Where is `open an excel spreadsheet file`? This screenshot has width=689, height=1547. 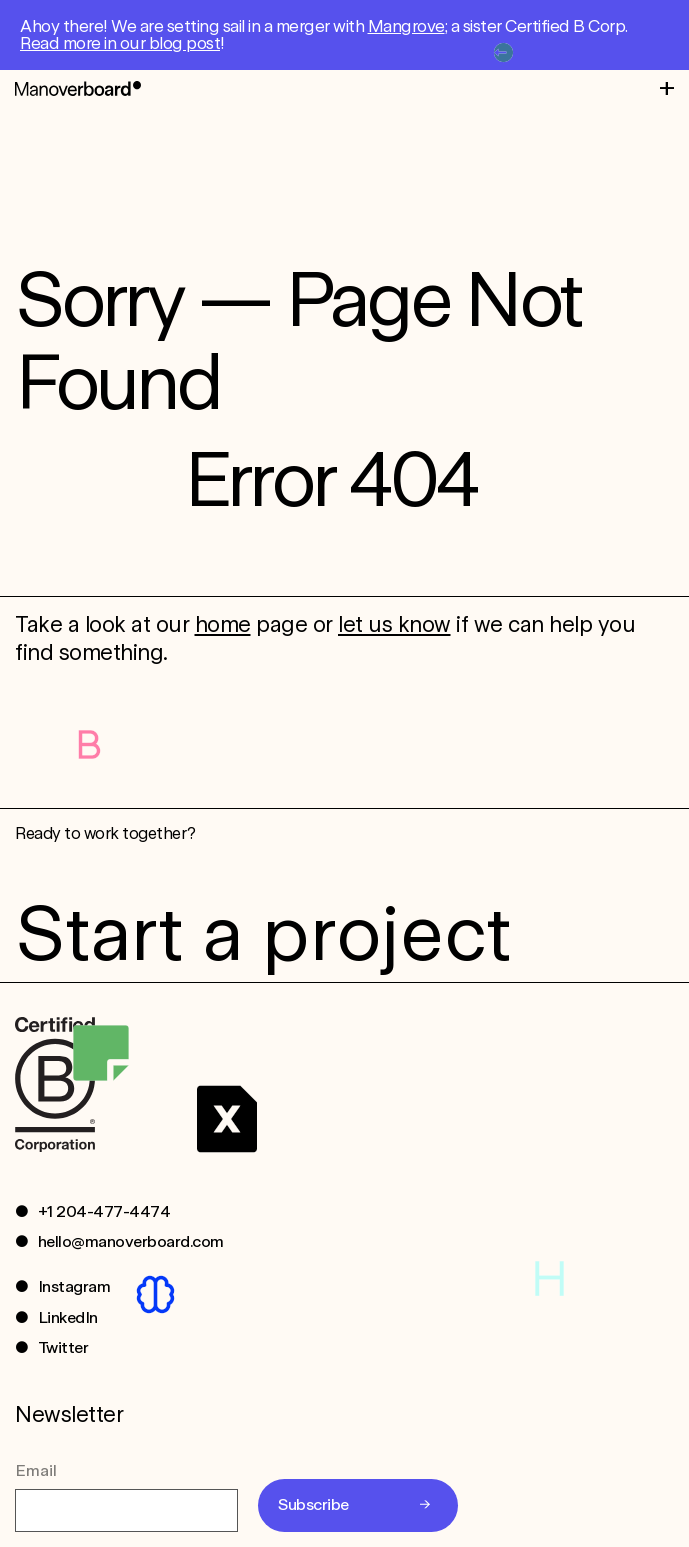 open an excel spreadsheet file is located at coordinates (227, 1119).